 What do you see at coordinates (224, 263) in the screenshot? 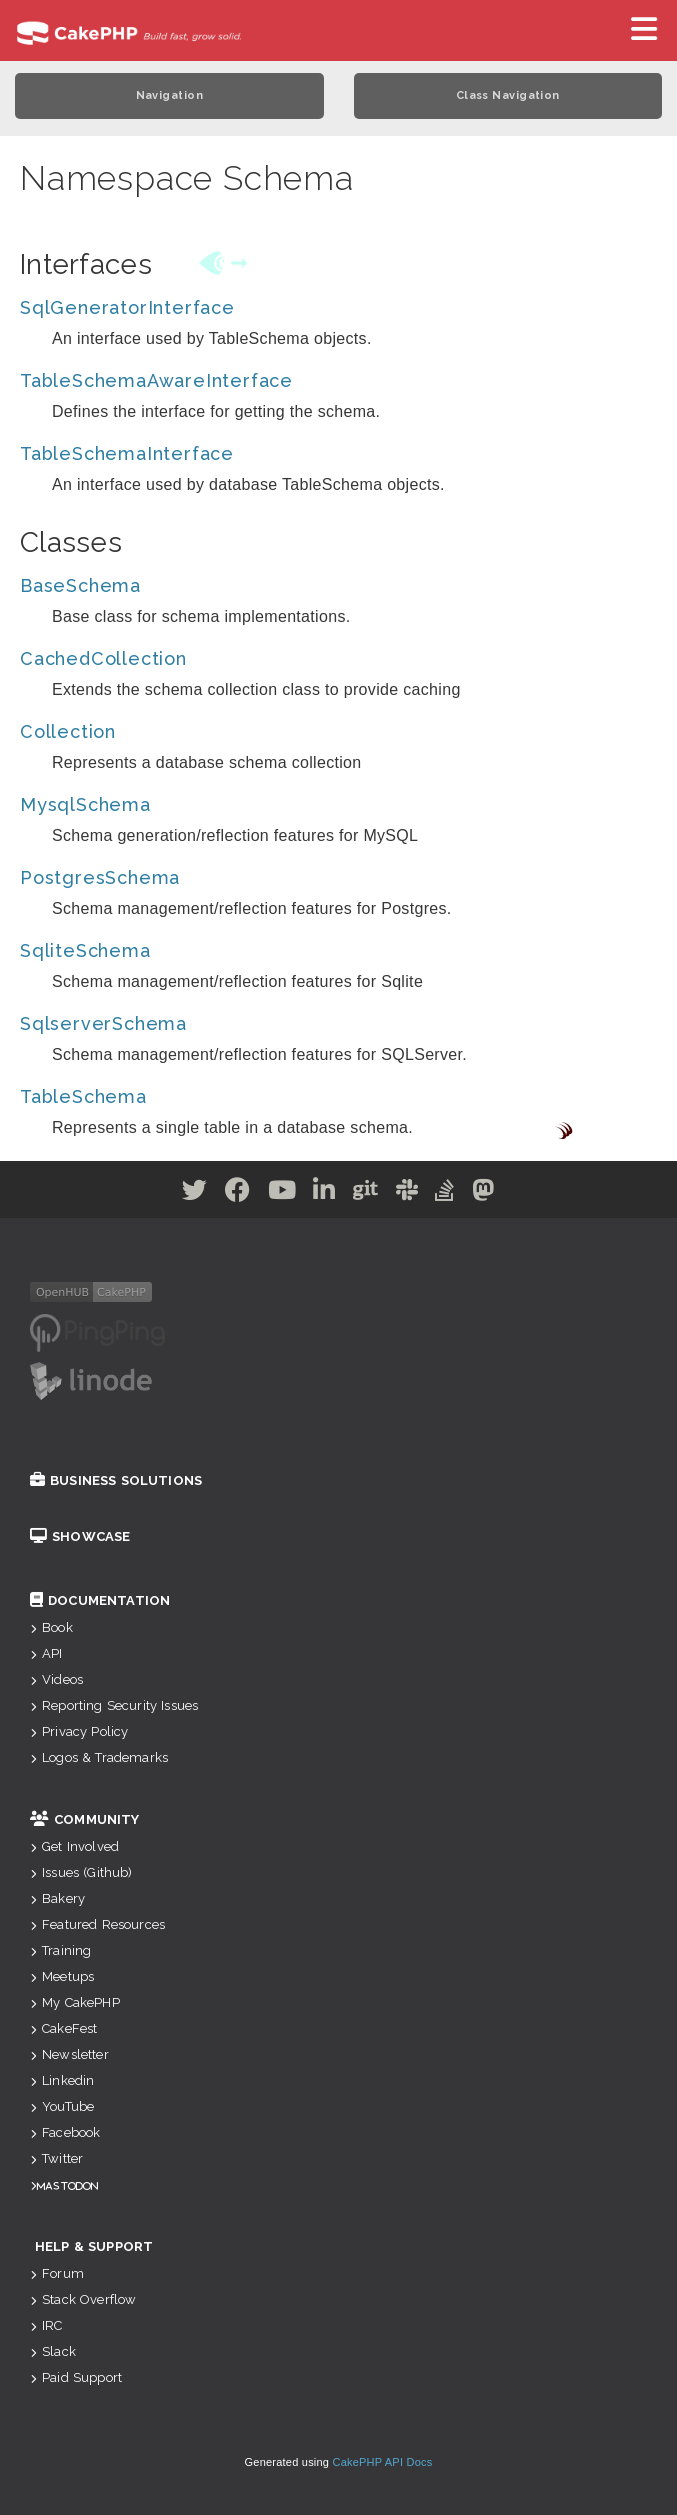
I see `look at or focus on a target object` at bounding box center [224, 263].